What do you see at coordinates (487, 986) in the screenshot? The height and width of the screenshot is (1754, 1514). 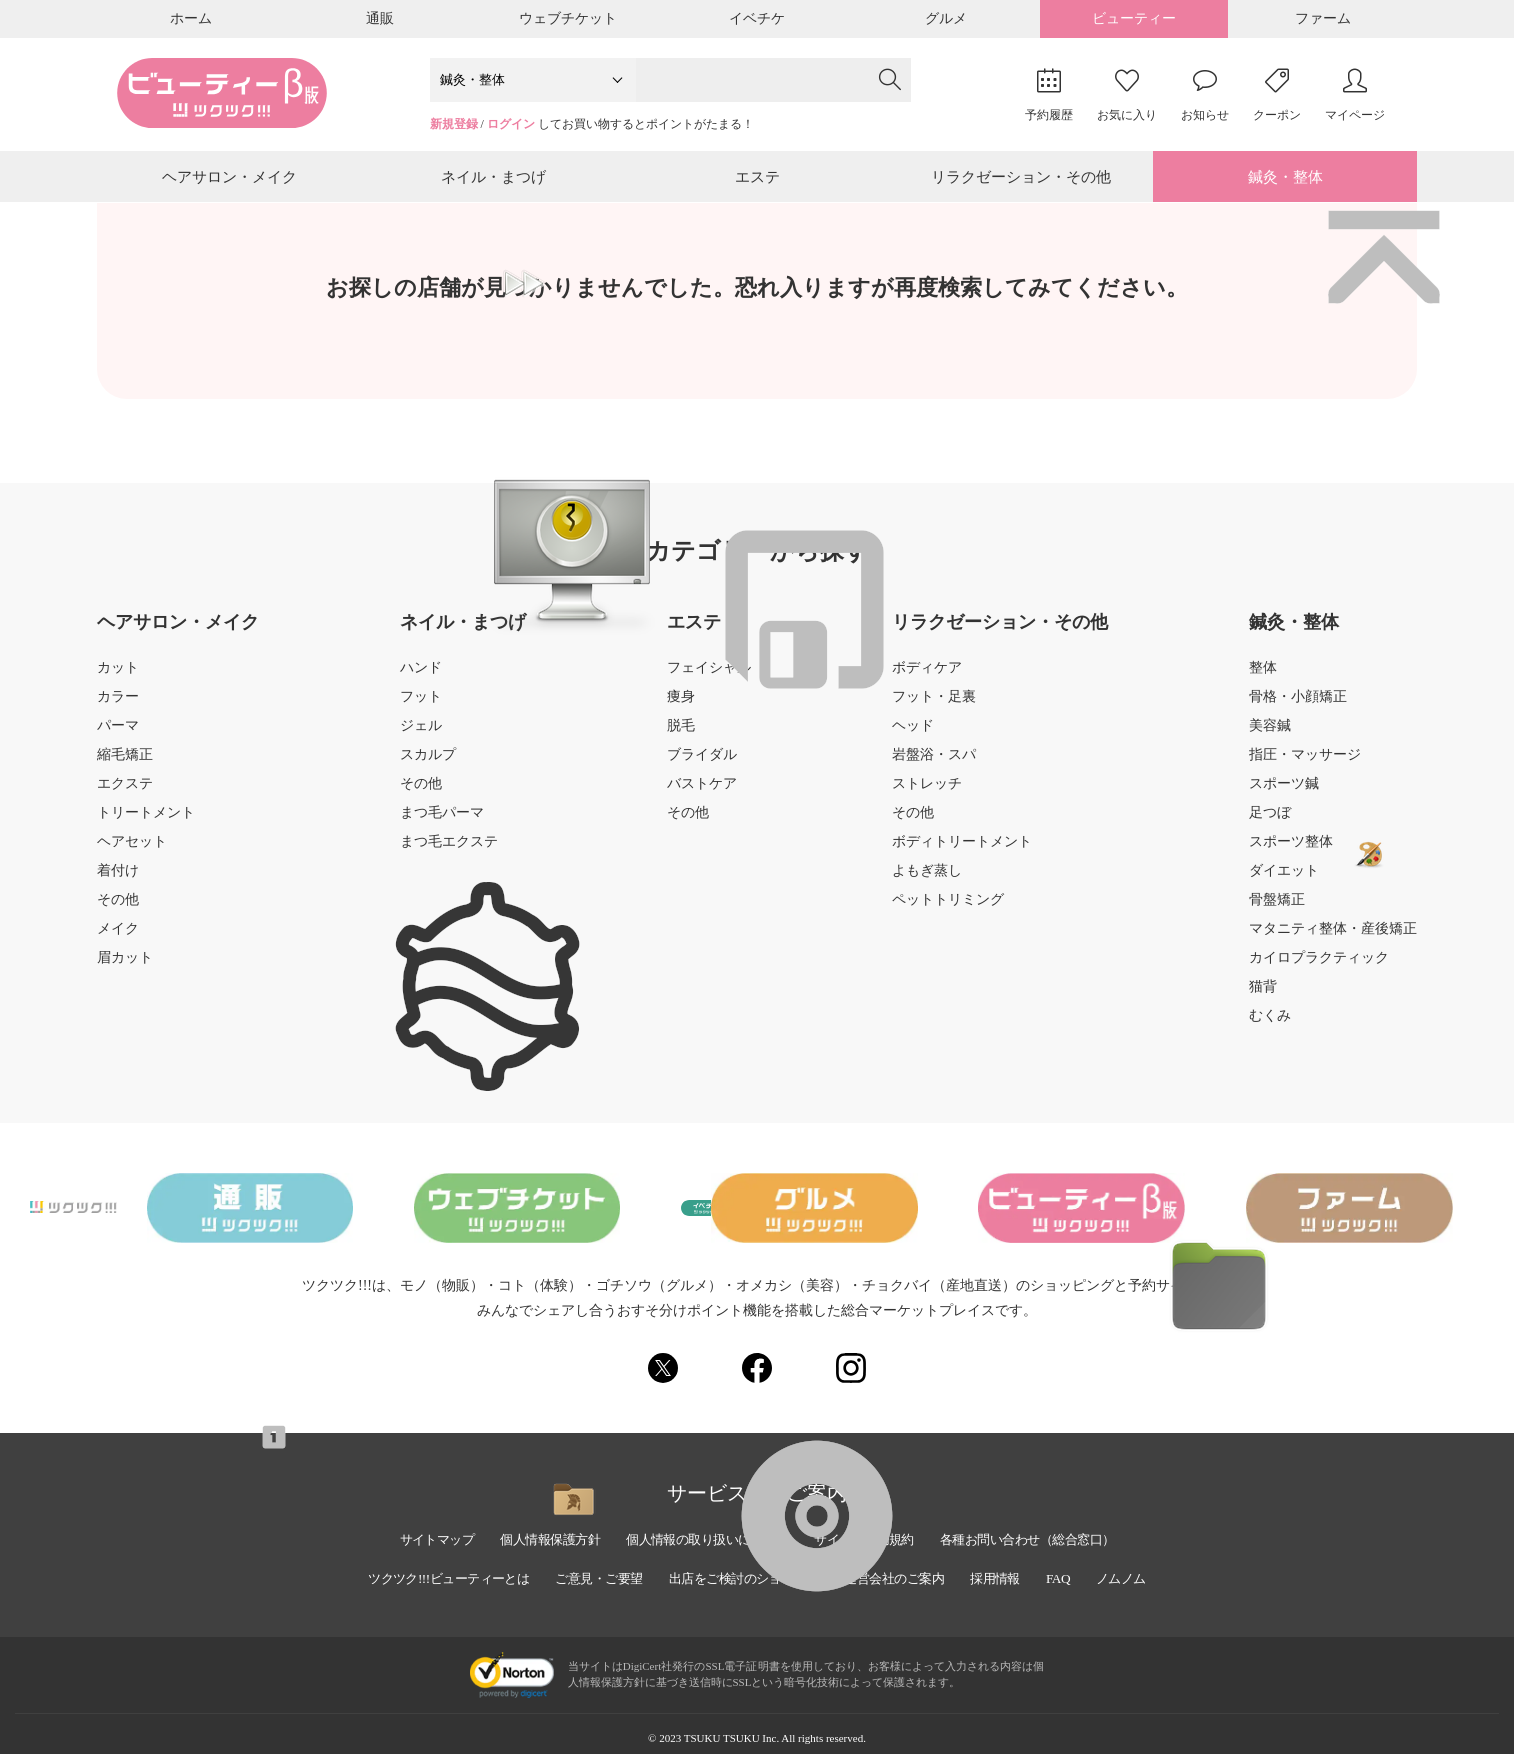 I see `launch minesweeper game` at bounding box center [487, 986].